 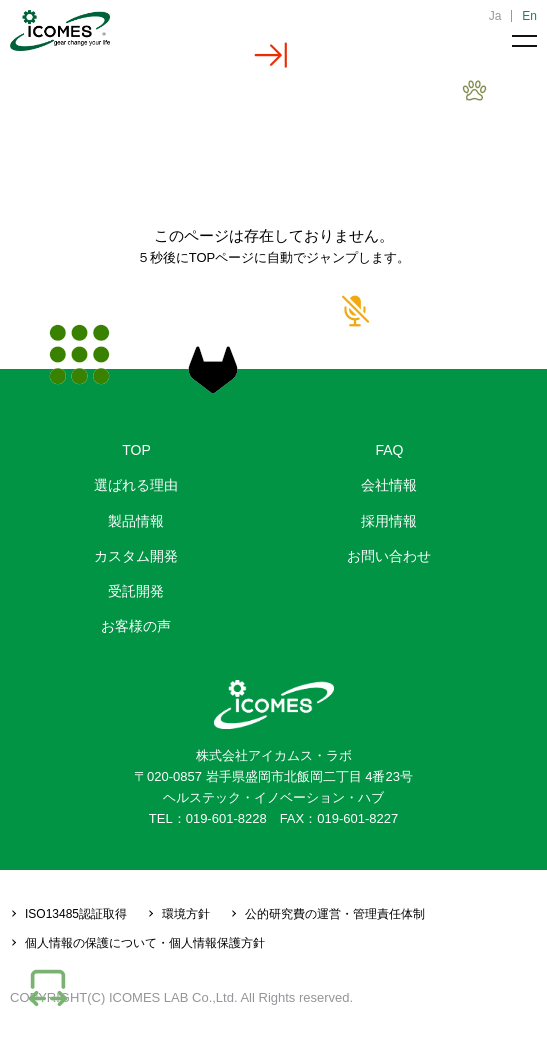 I want to click on mute your microphone, so click(x=355, y=311).